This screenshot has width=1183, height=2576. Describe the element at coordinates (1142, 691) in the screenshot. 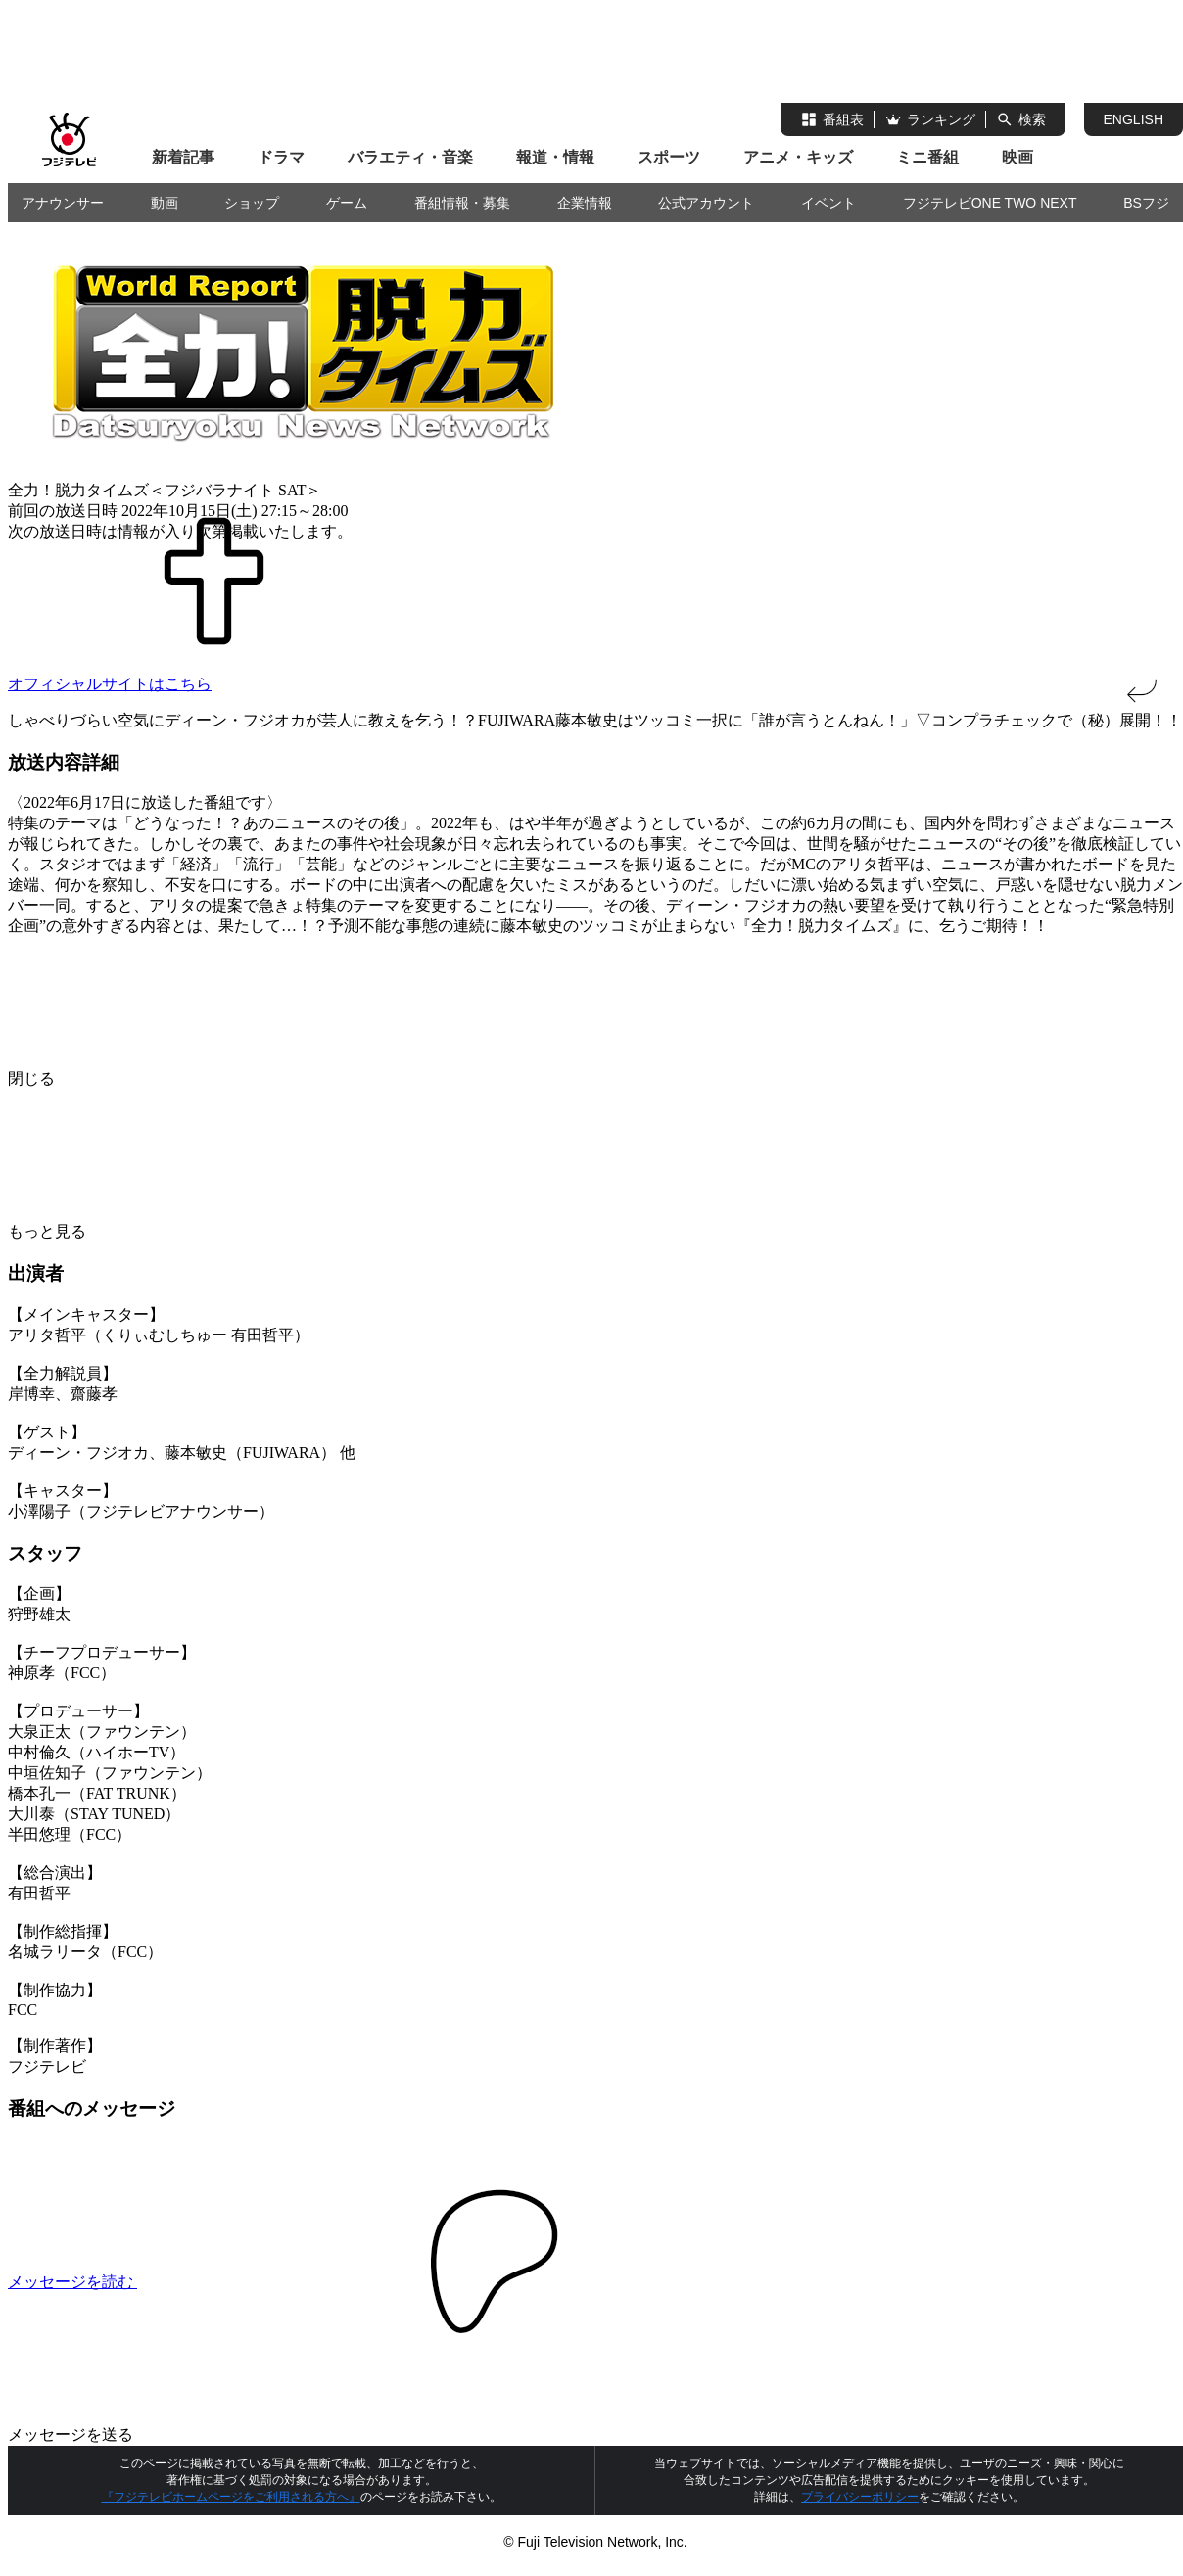

I see `reply to a message` at that location.